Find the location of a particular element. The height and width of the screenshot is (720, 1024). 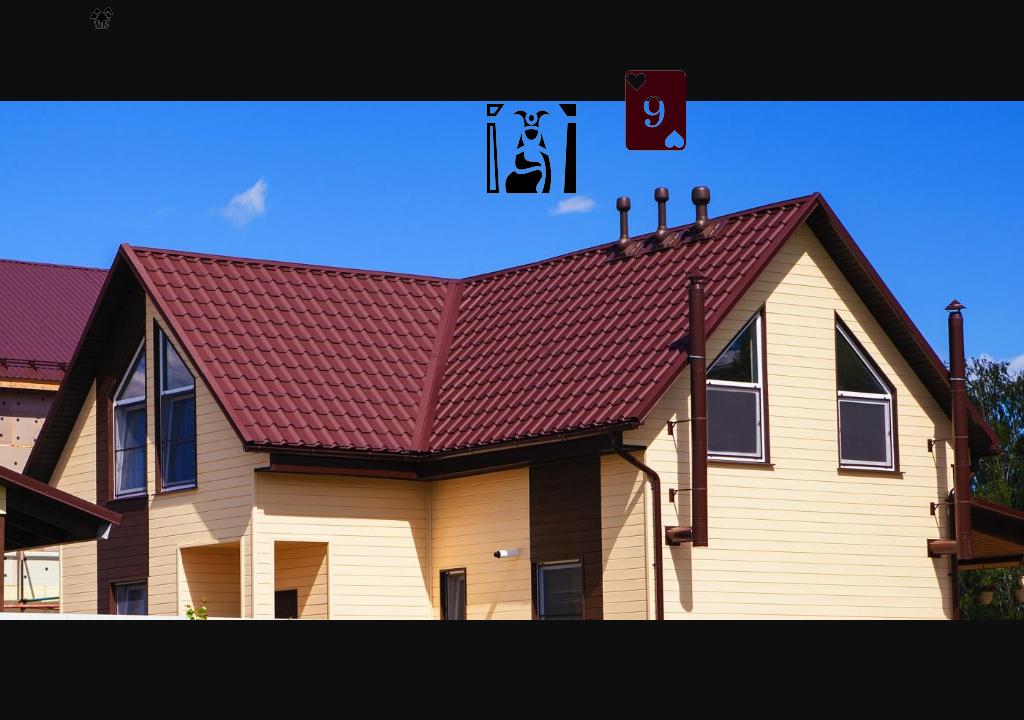

nine of hearts playing card is located at coordinates (655, 110).